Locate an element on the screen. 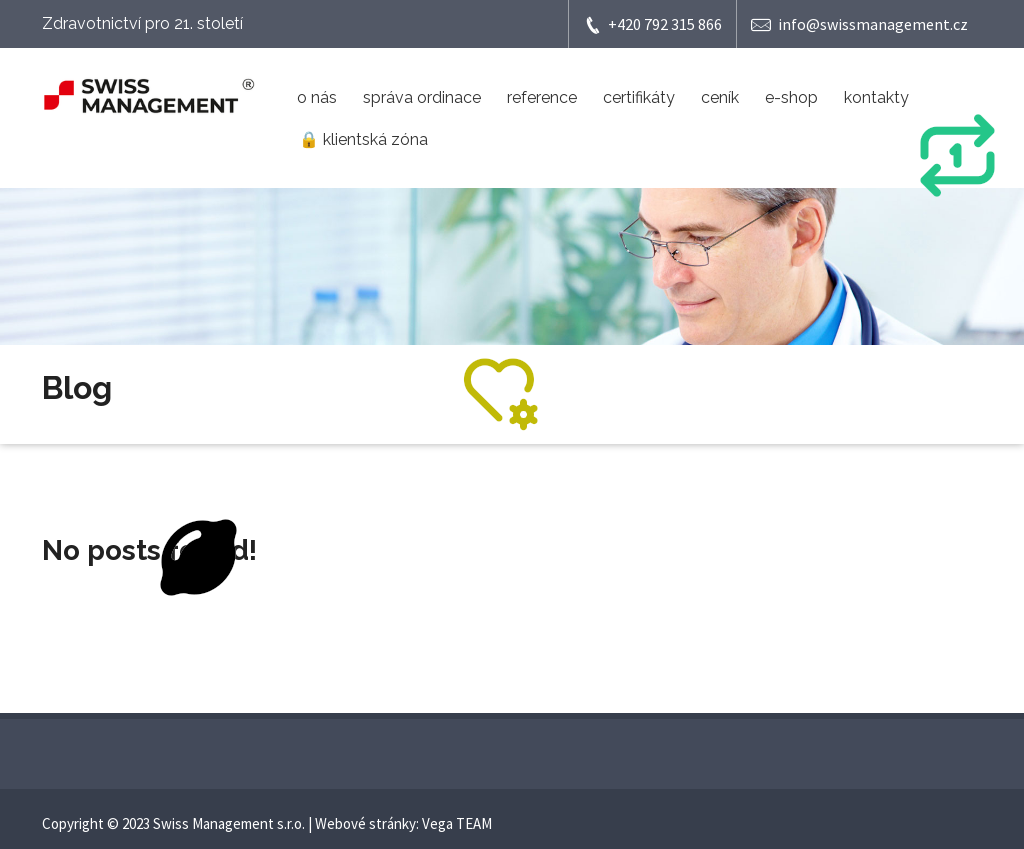 Image resolution: width=1024 pixels, height=849 pixels. manage favorites settings is located at coordinates (499, 390).